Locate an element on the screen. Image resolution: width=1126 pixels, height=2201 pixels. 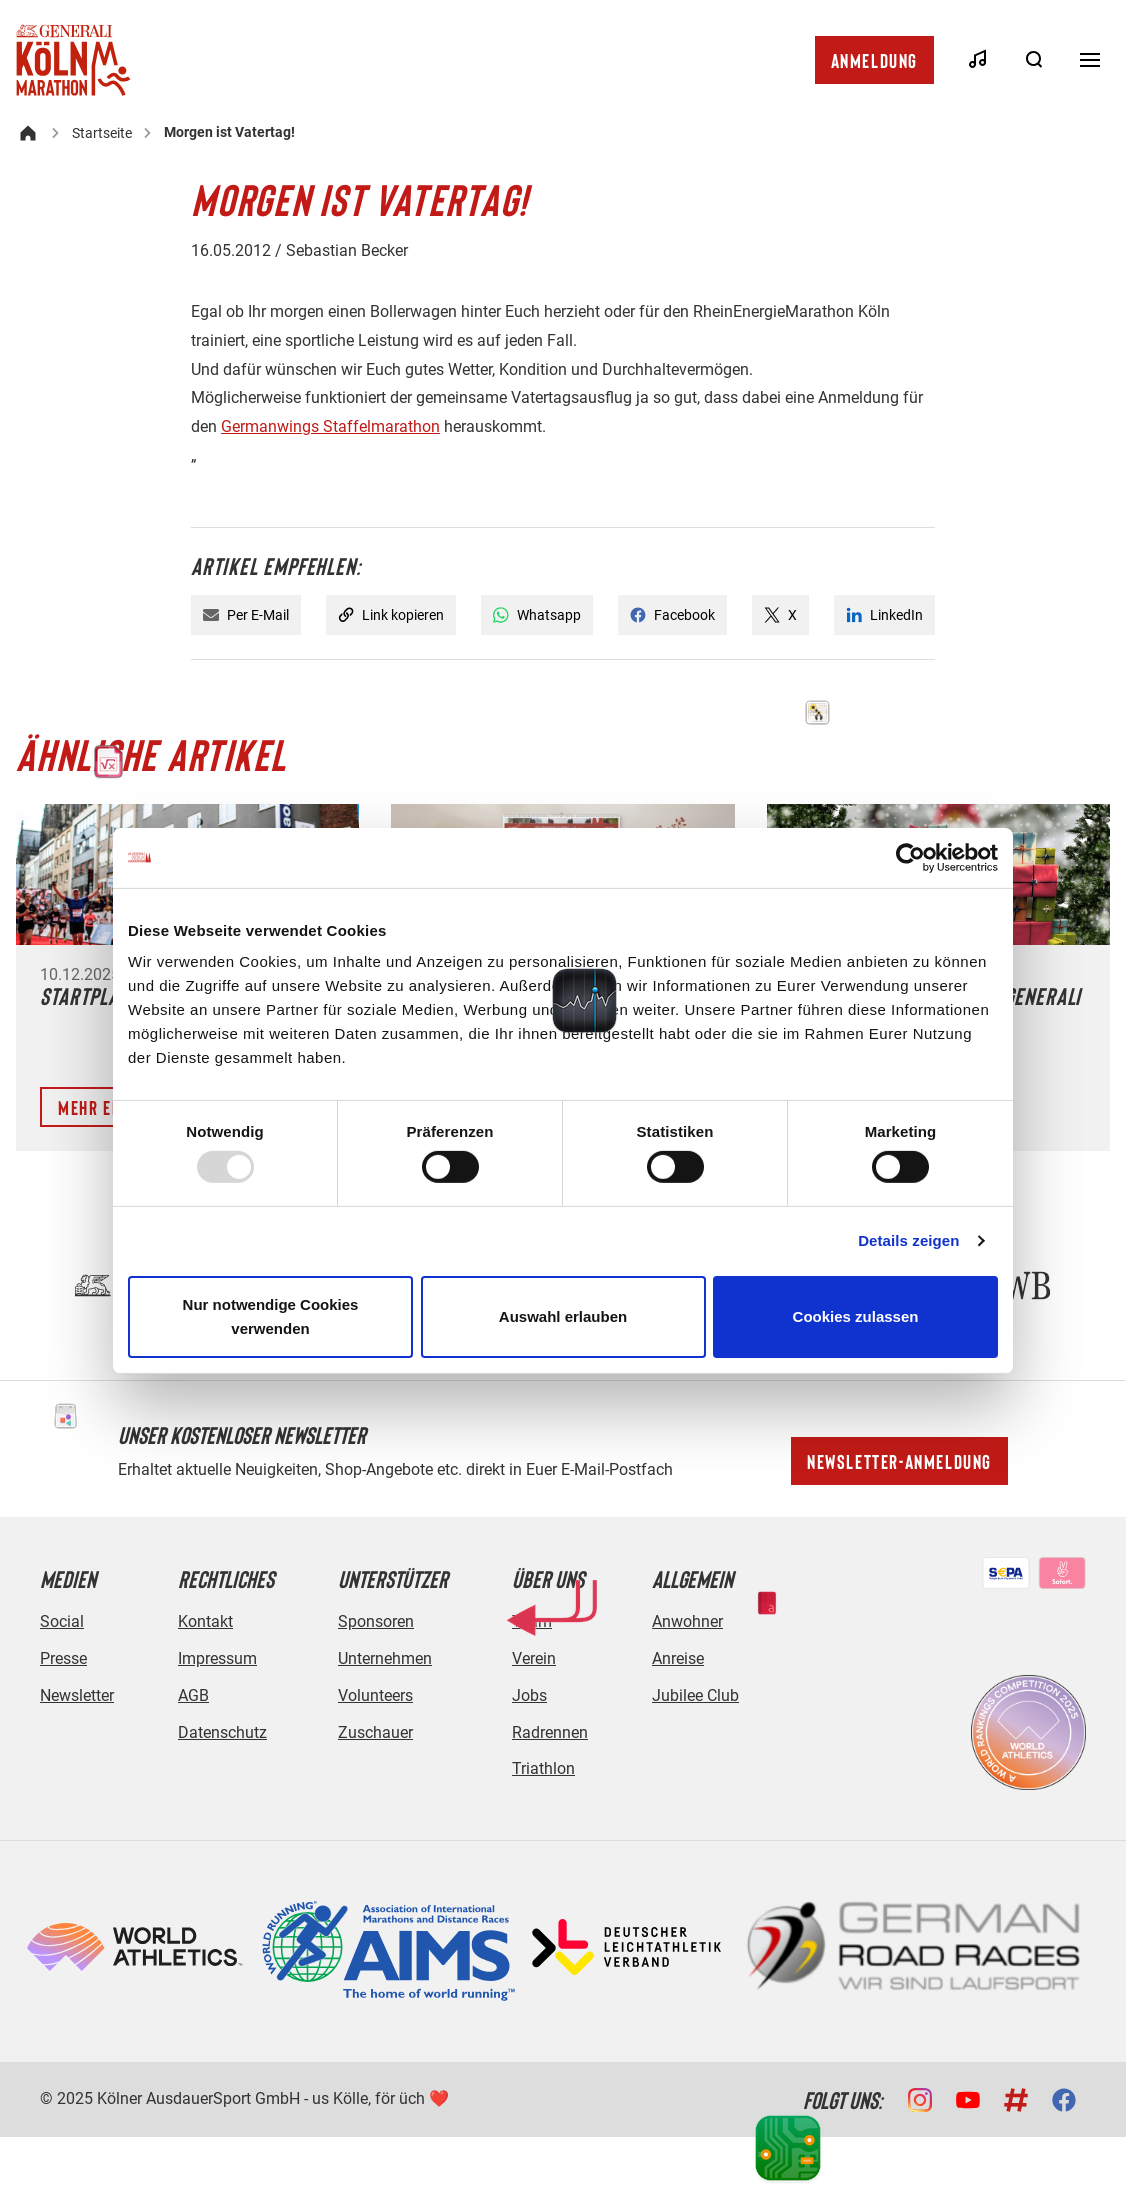
open the Stocks app is located at coordinates (584, 1000).